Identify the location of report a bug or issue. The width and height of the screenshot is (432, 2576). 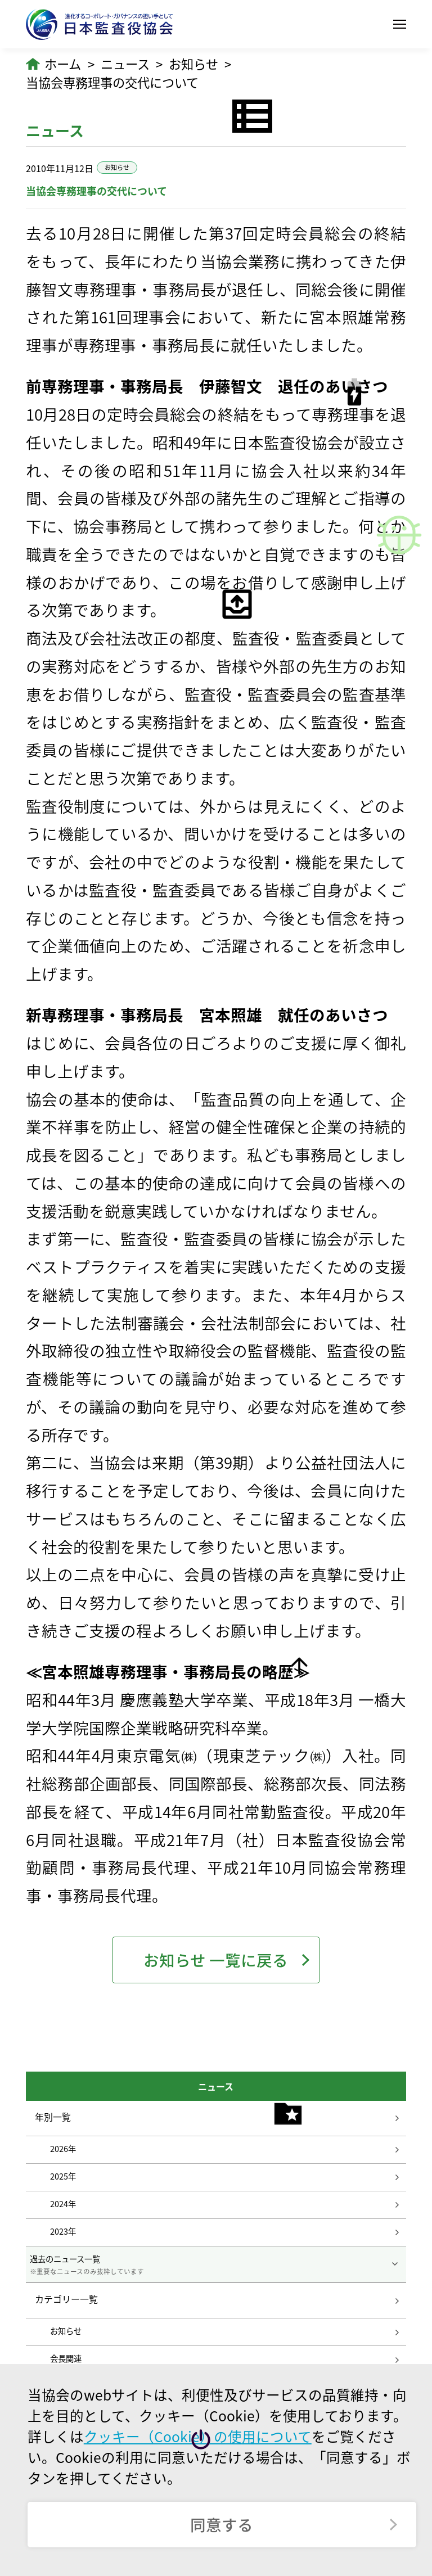
(399, 535).